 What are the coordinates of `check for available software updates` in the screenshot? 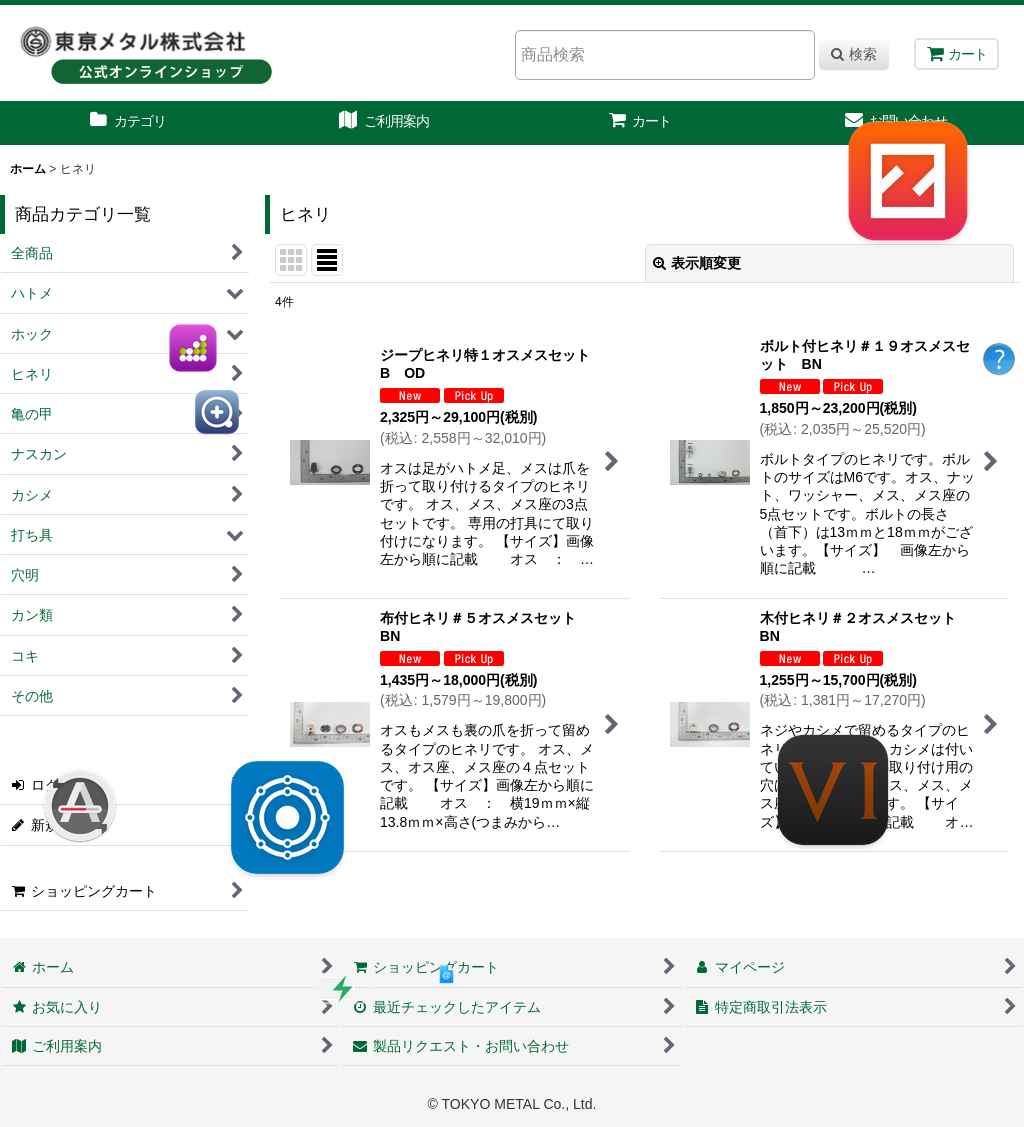 It's located at (80, 806).